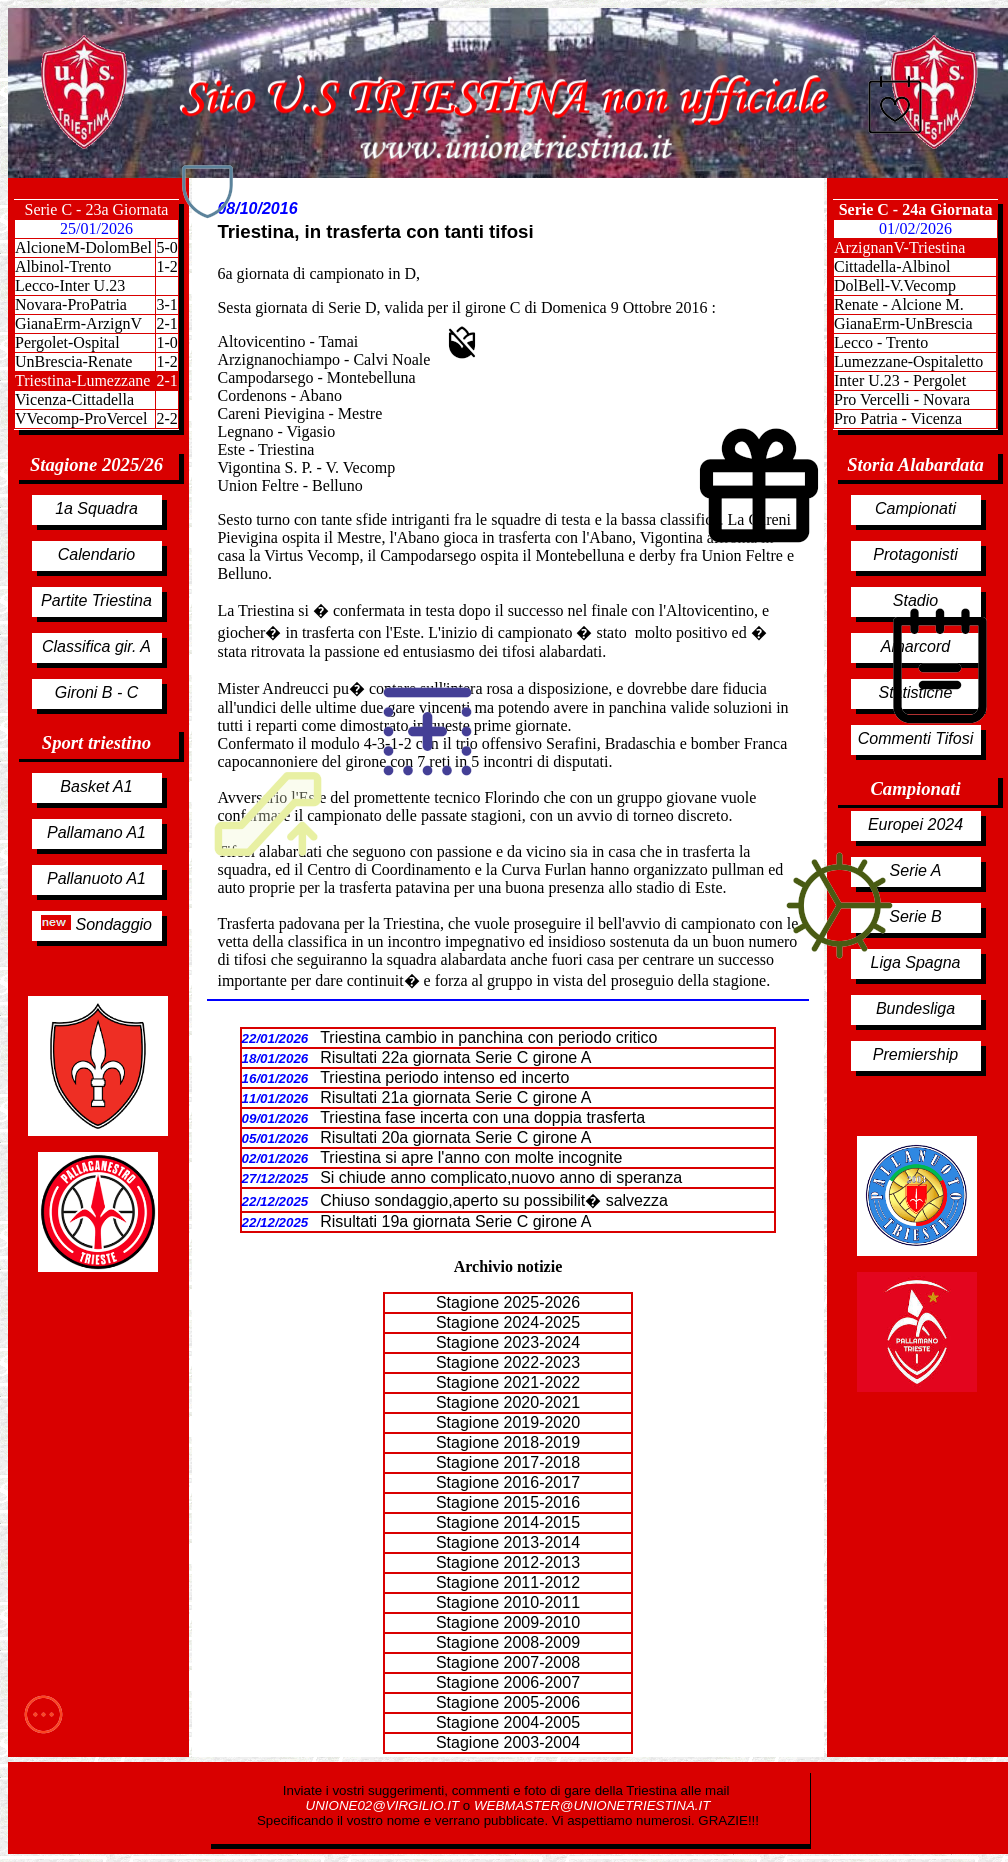  I want to click on indicates escalator going up, so click(268, 814).